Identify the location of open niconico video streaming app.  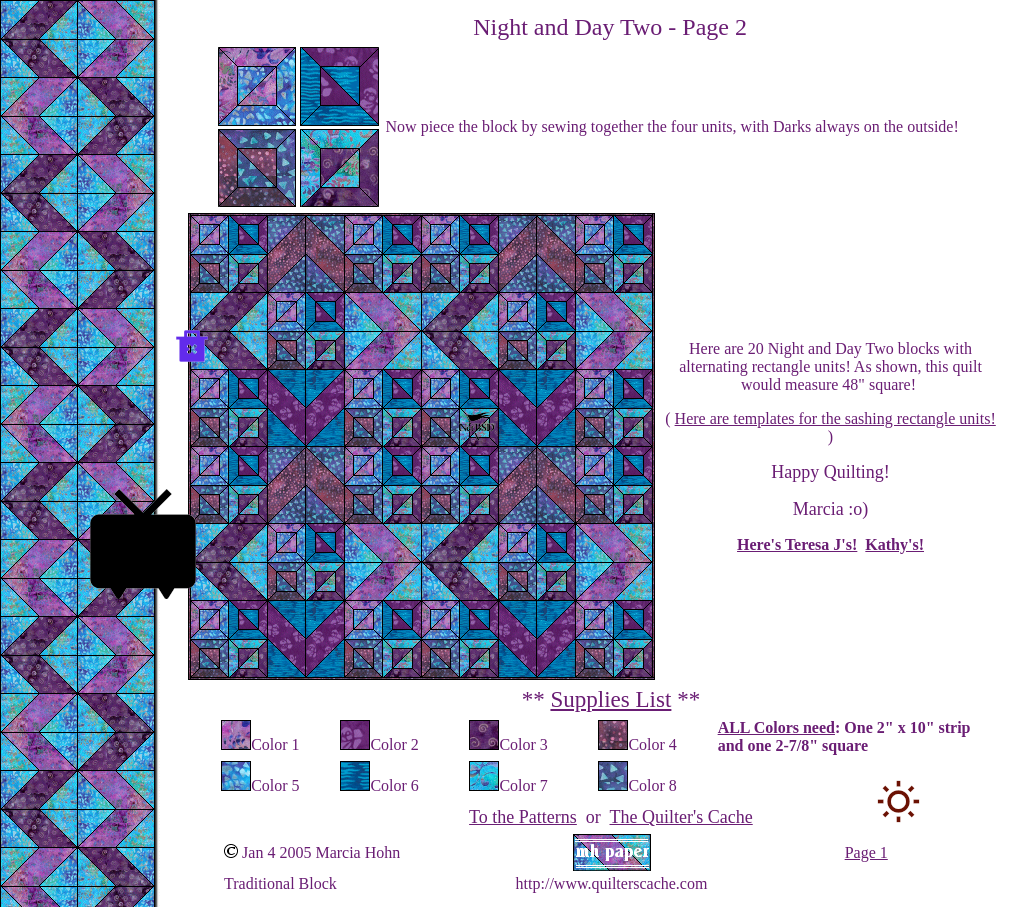
(143, 544).